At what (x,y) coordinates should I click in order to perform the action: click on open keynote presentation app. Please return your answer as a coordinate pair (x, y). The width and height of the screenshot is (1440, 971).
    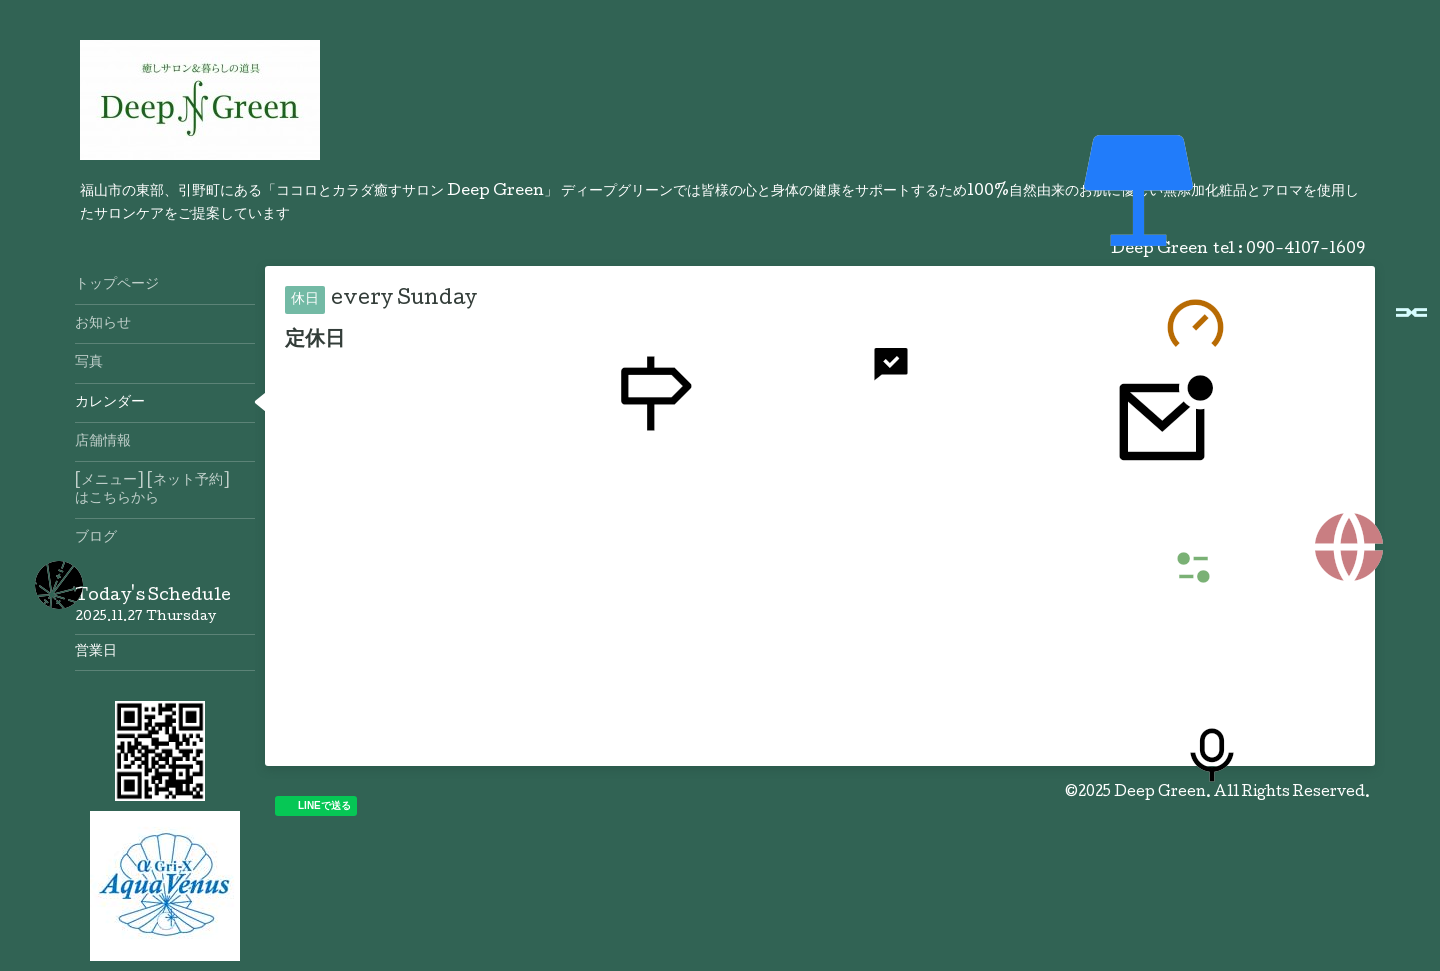
    Looking at the image, I should click on (1138, 190).